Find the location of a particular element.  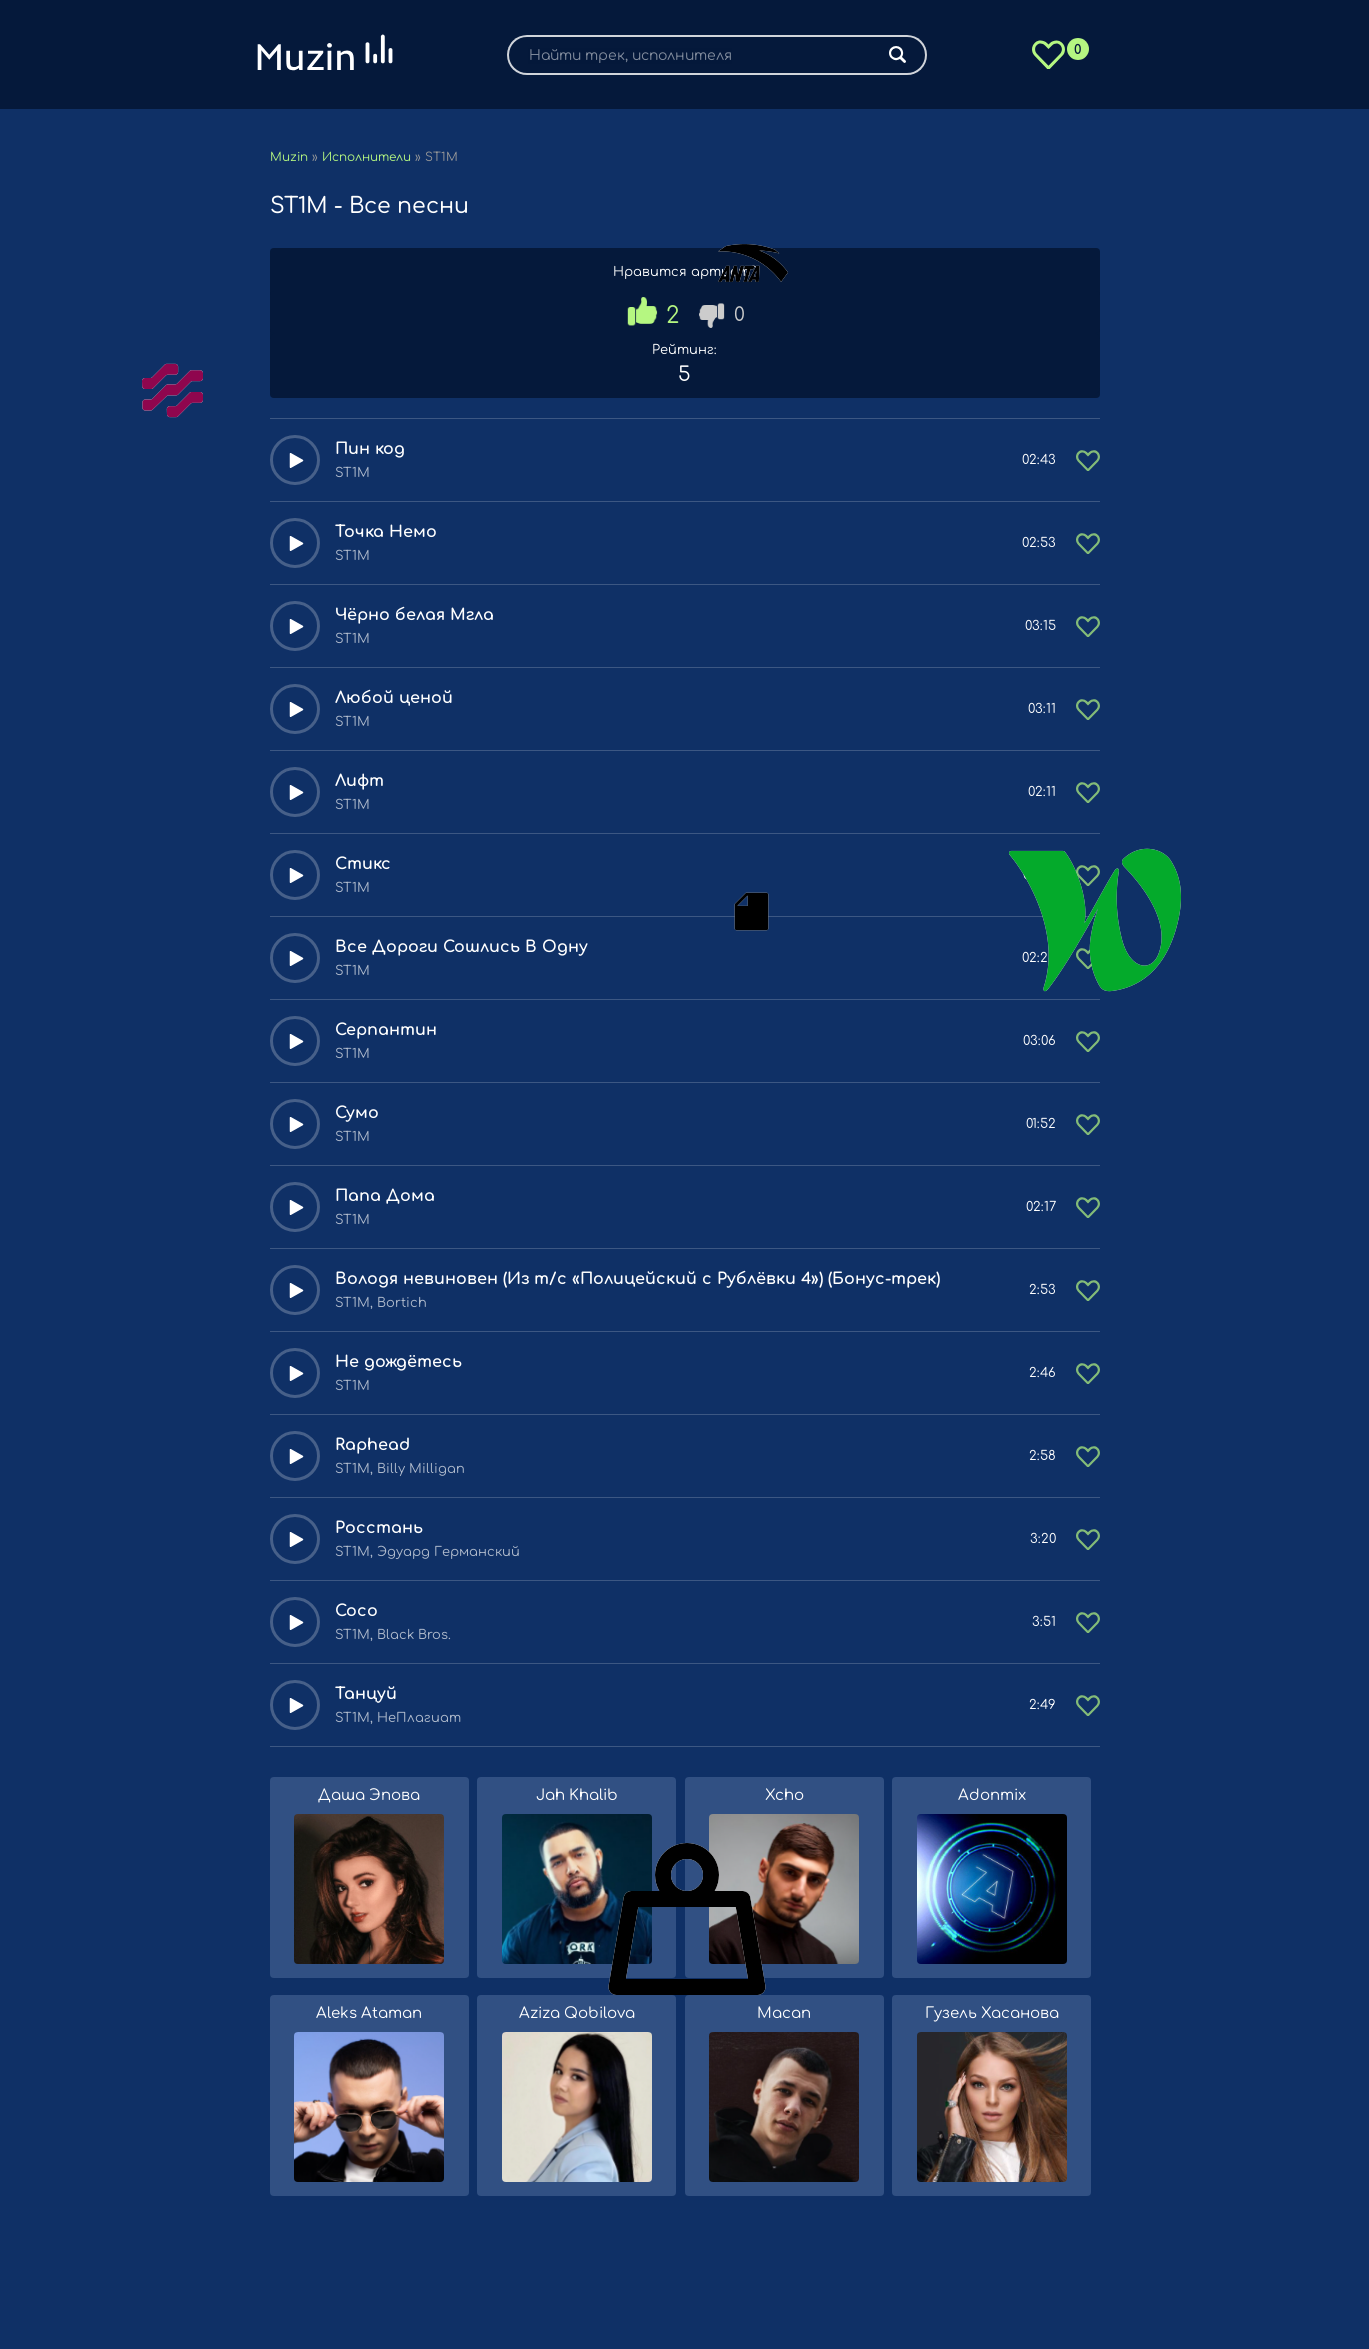

view or open a document is located at coordinates (751, 911).